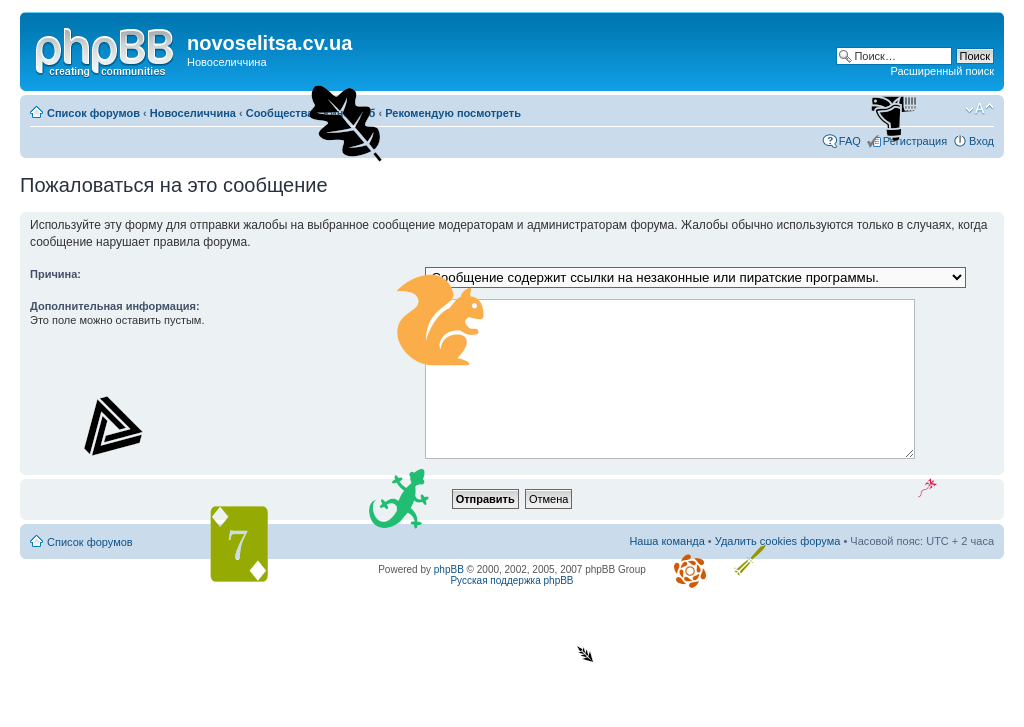 Image resolution: width=1024 pixels, height=727 pixels. I want to click on equip or access holster item in game inventory, so click(894, 119).